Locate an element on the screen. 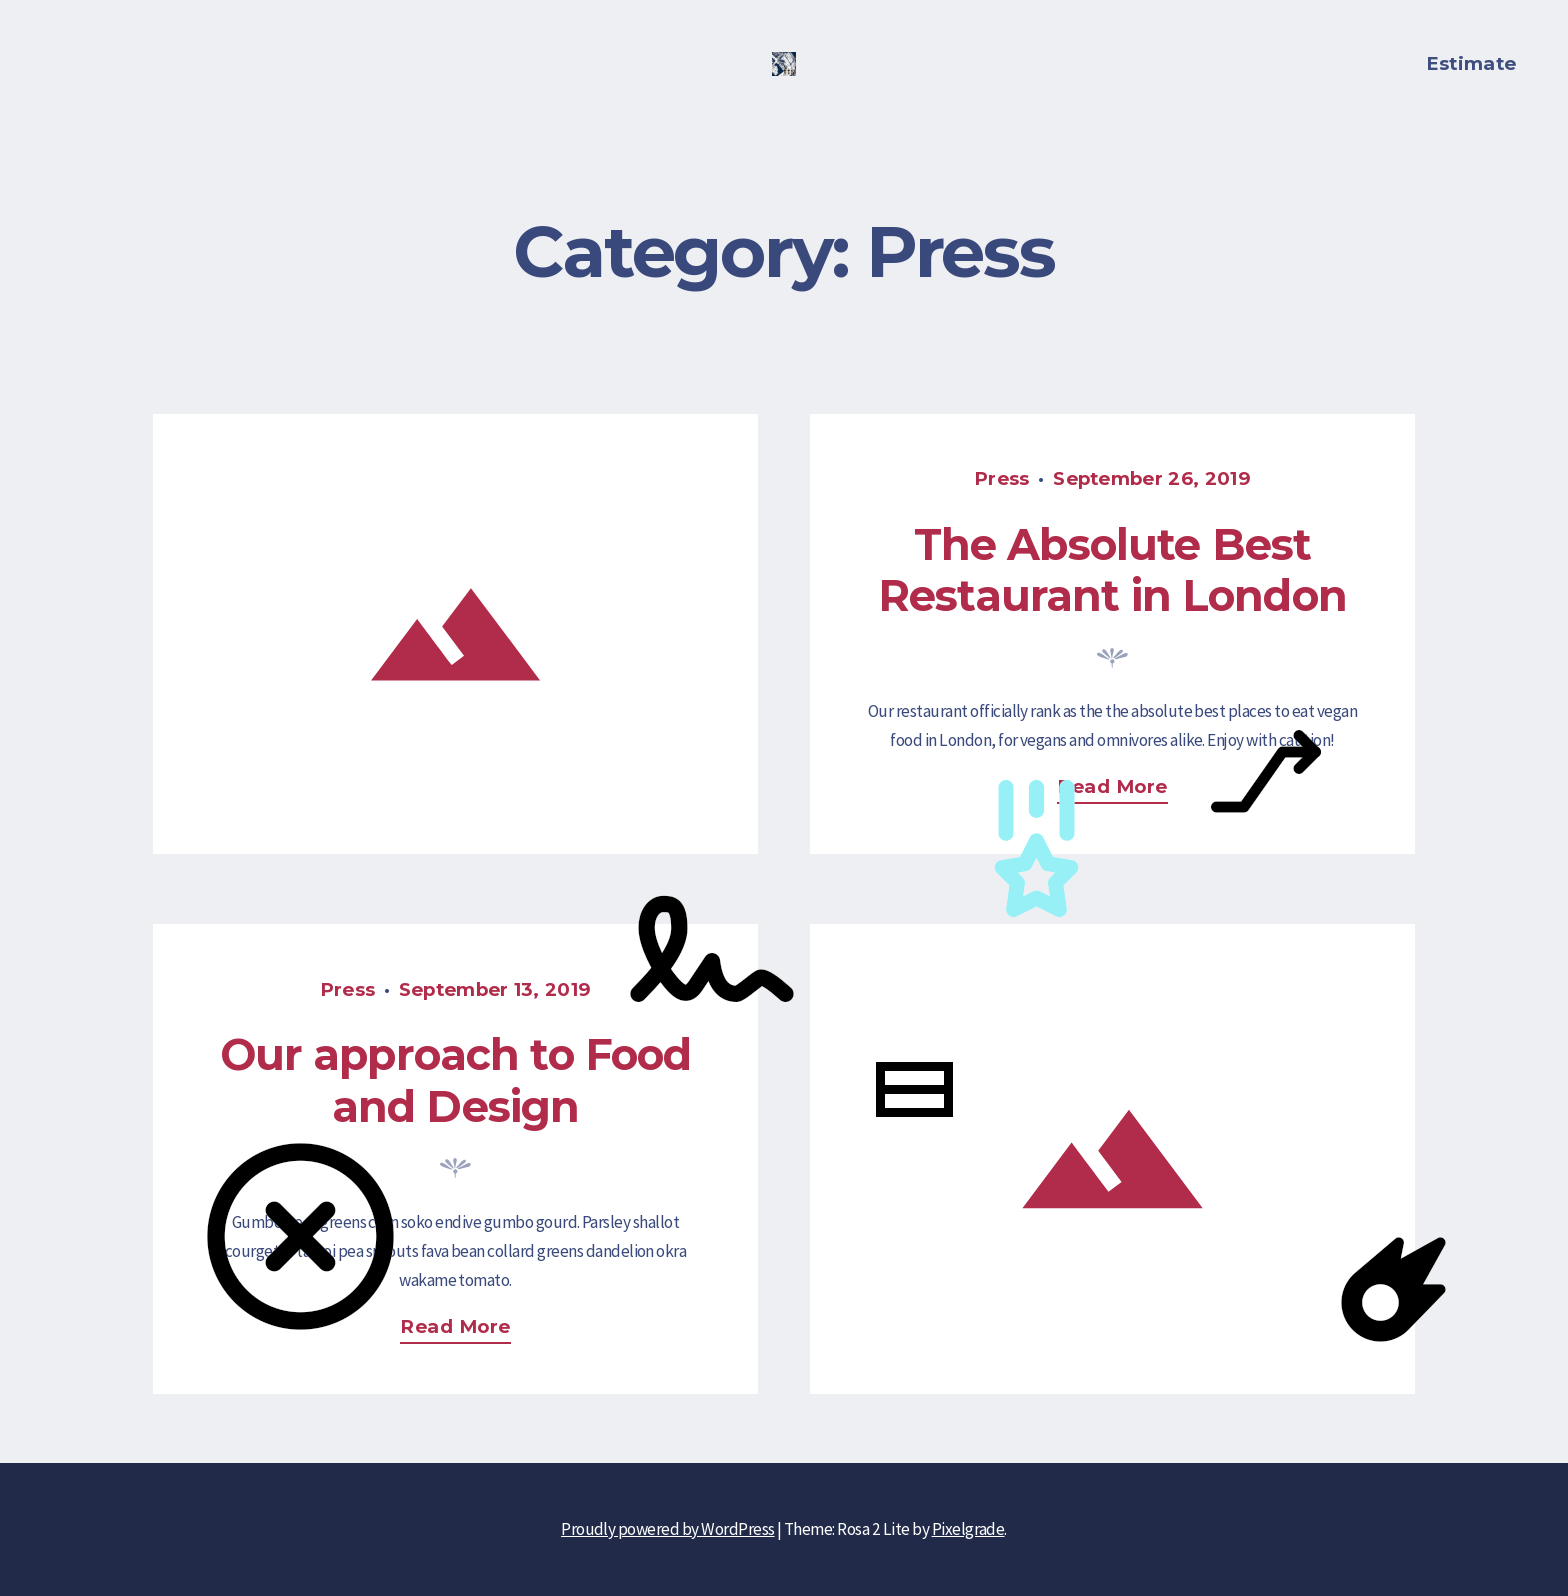 Image resolution: width=1568 pixels, height=1596 pixels. close or dismiss a dialog is located at coordinates (300, 1236).